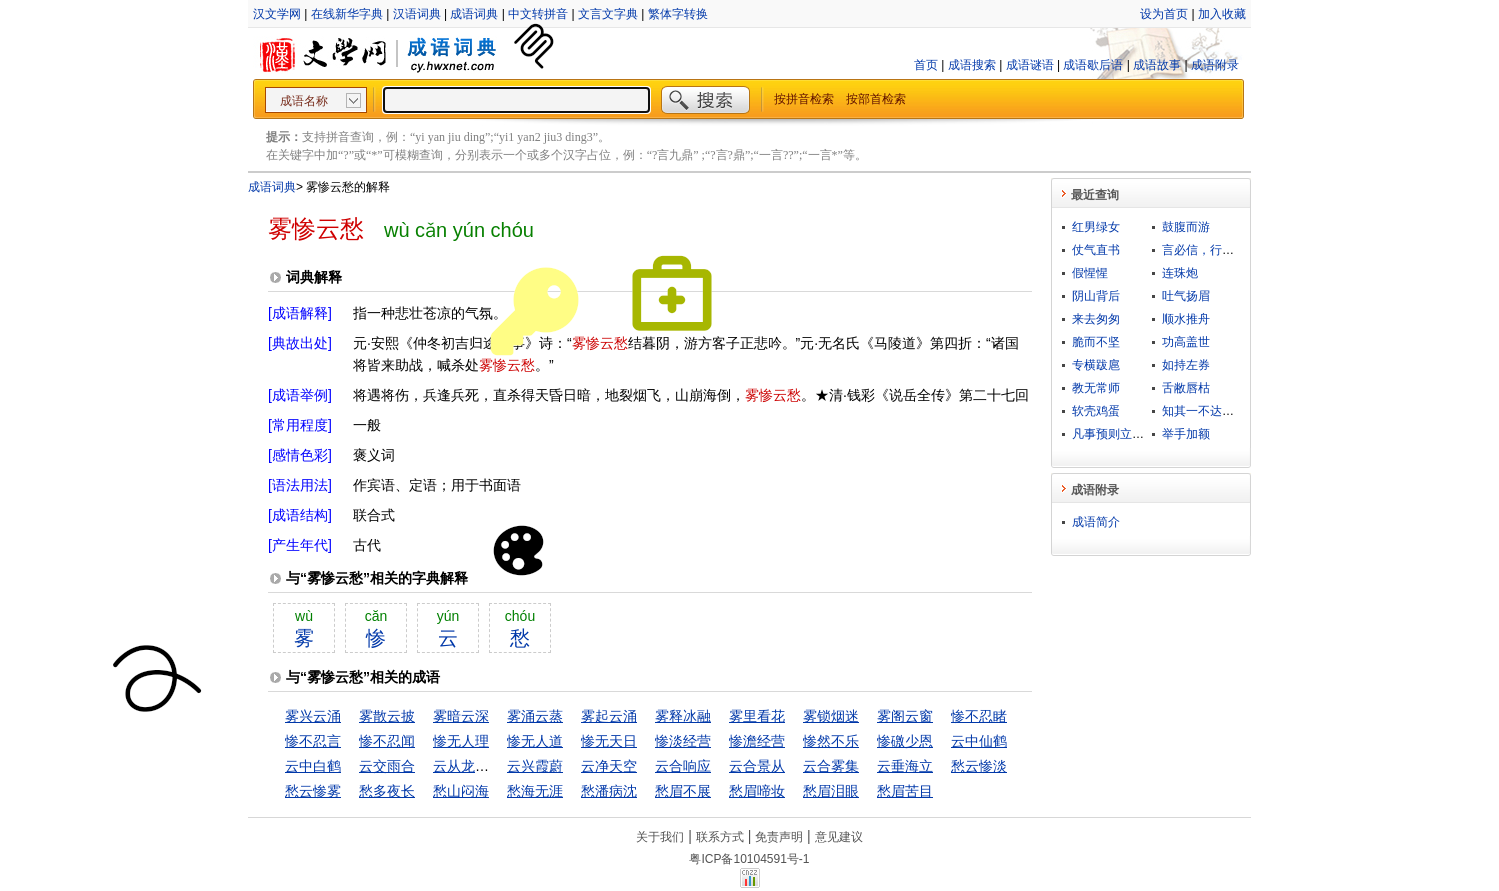 This screenshot has width=1499, height=891. Describe the element at coordinates (152, 678) in the screenshot. I see `freehand drawing or sketch tool` at that location.